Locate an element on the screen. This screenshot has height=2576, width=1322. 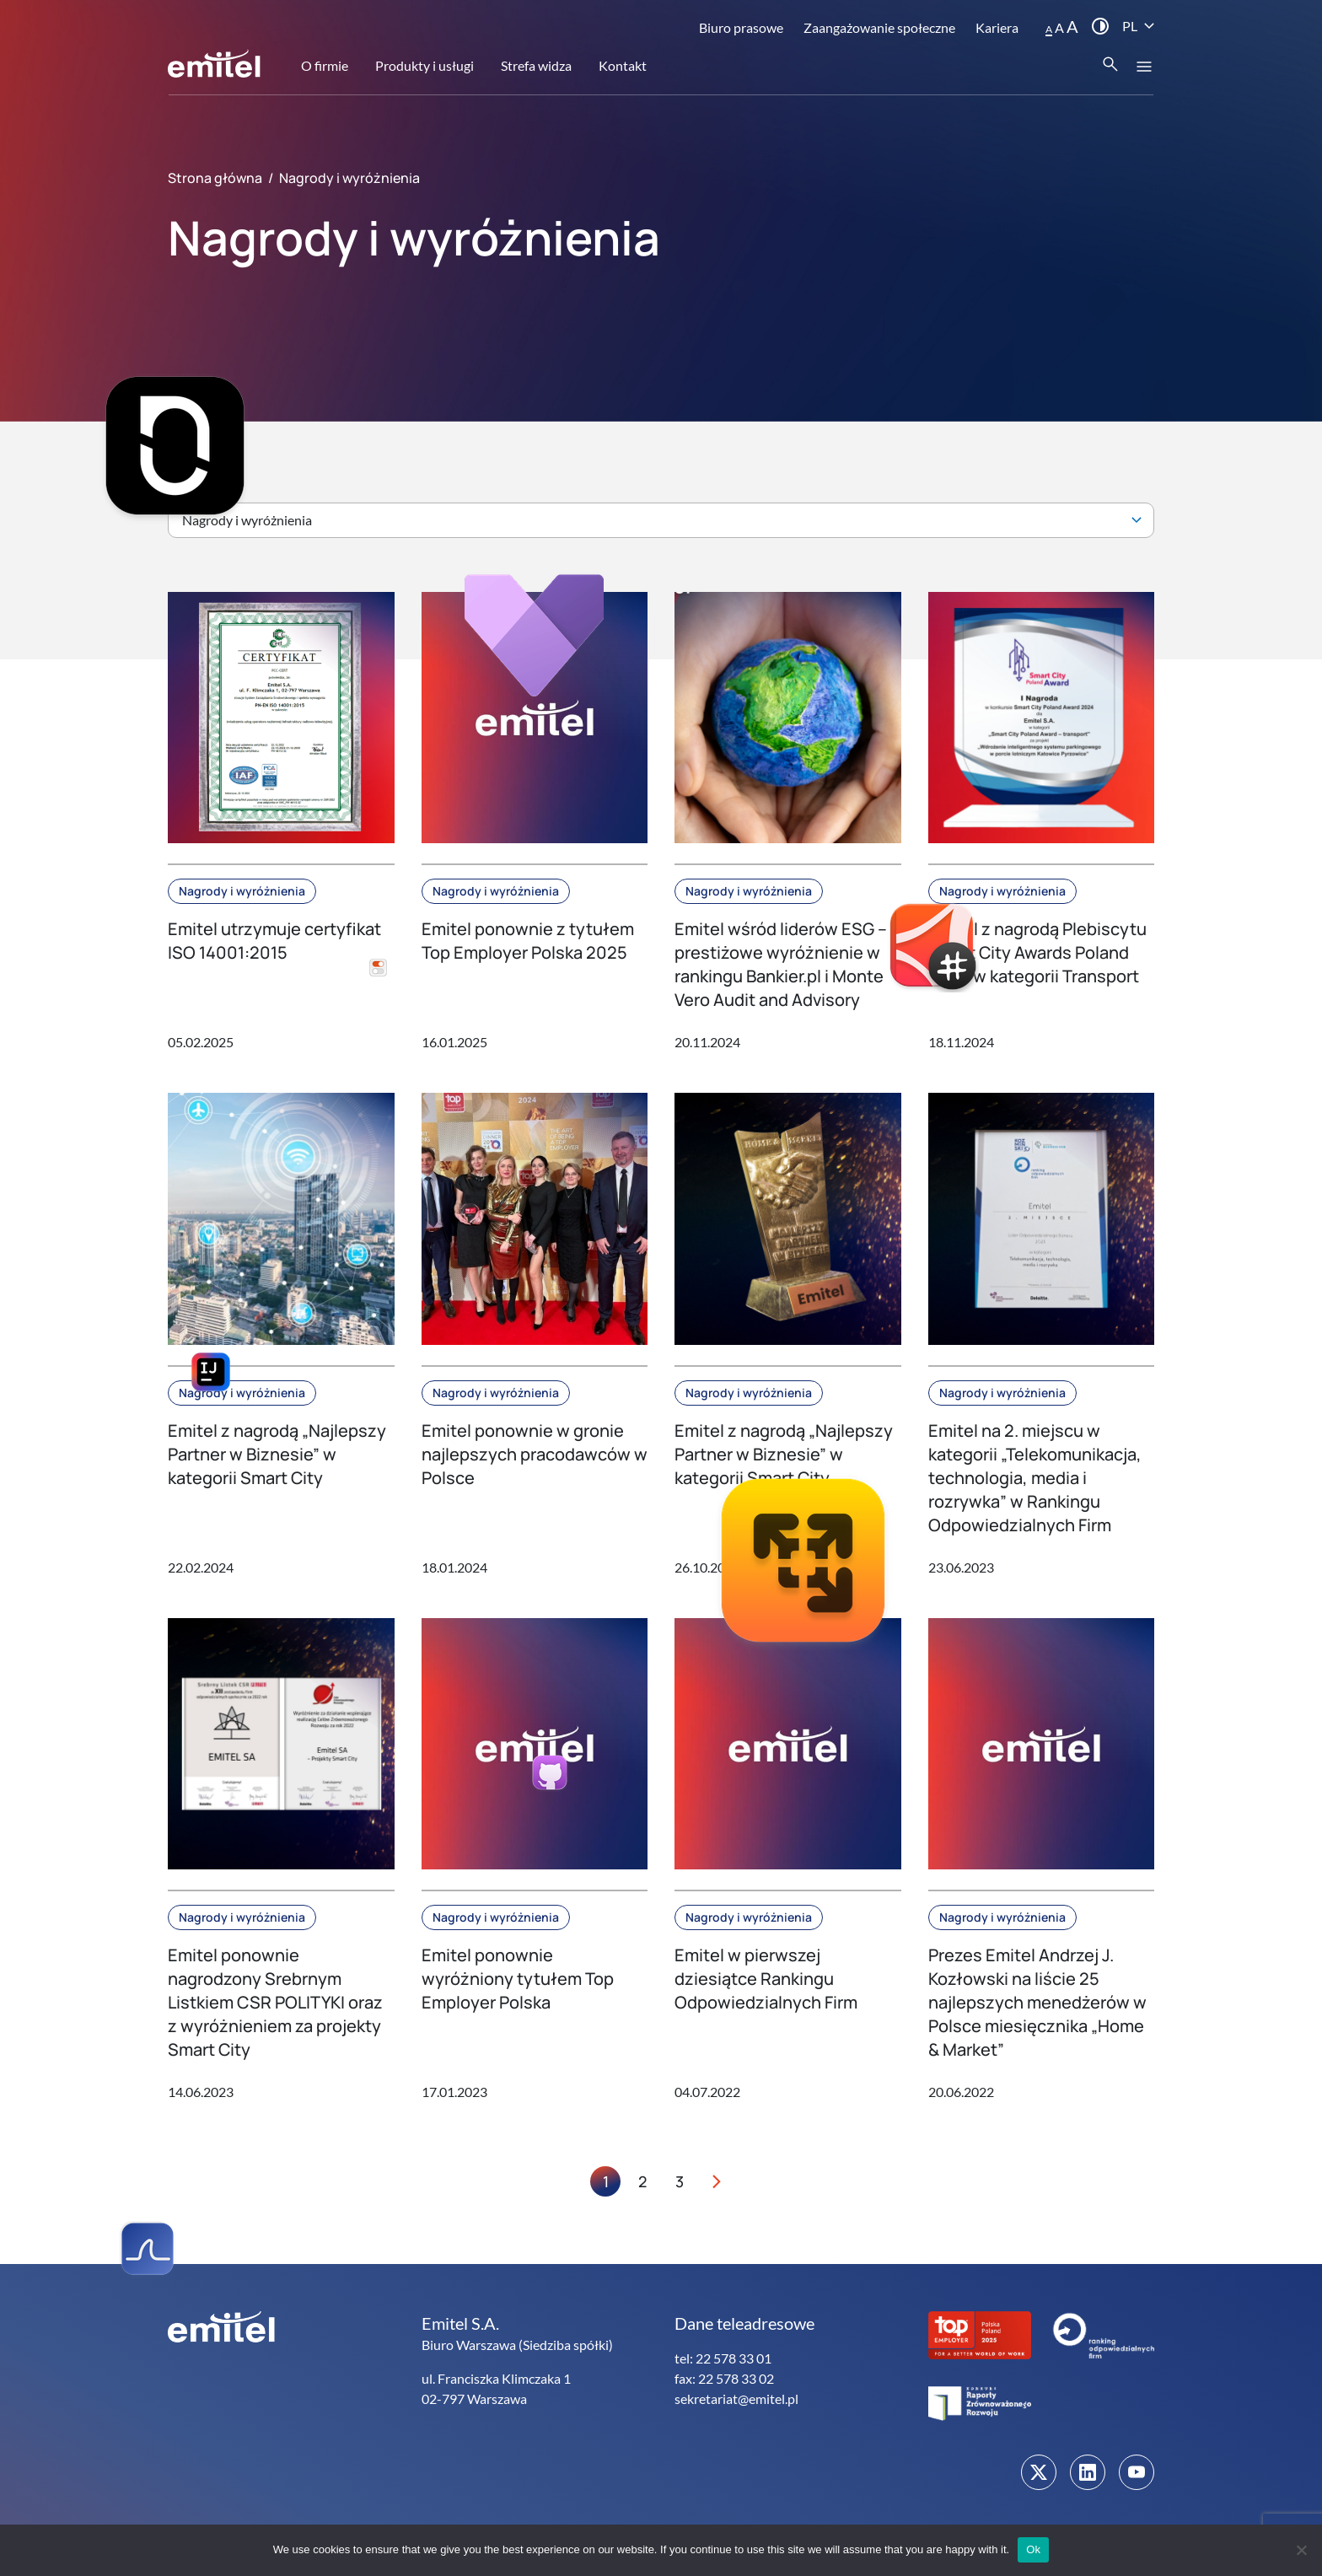
open vmware player application is located at coordinates (803, 1560).